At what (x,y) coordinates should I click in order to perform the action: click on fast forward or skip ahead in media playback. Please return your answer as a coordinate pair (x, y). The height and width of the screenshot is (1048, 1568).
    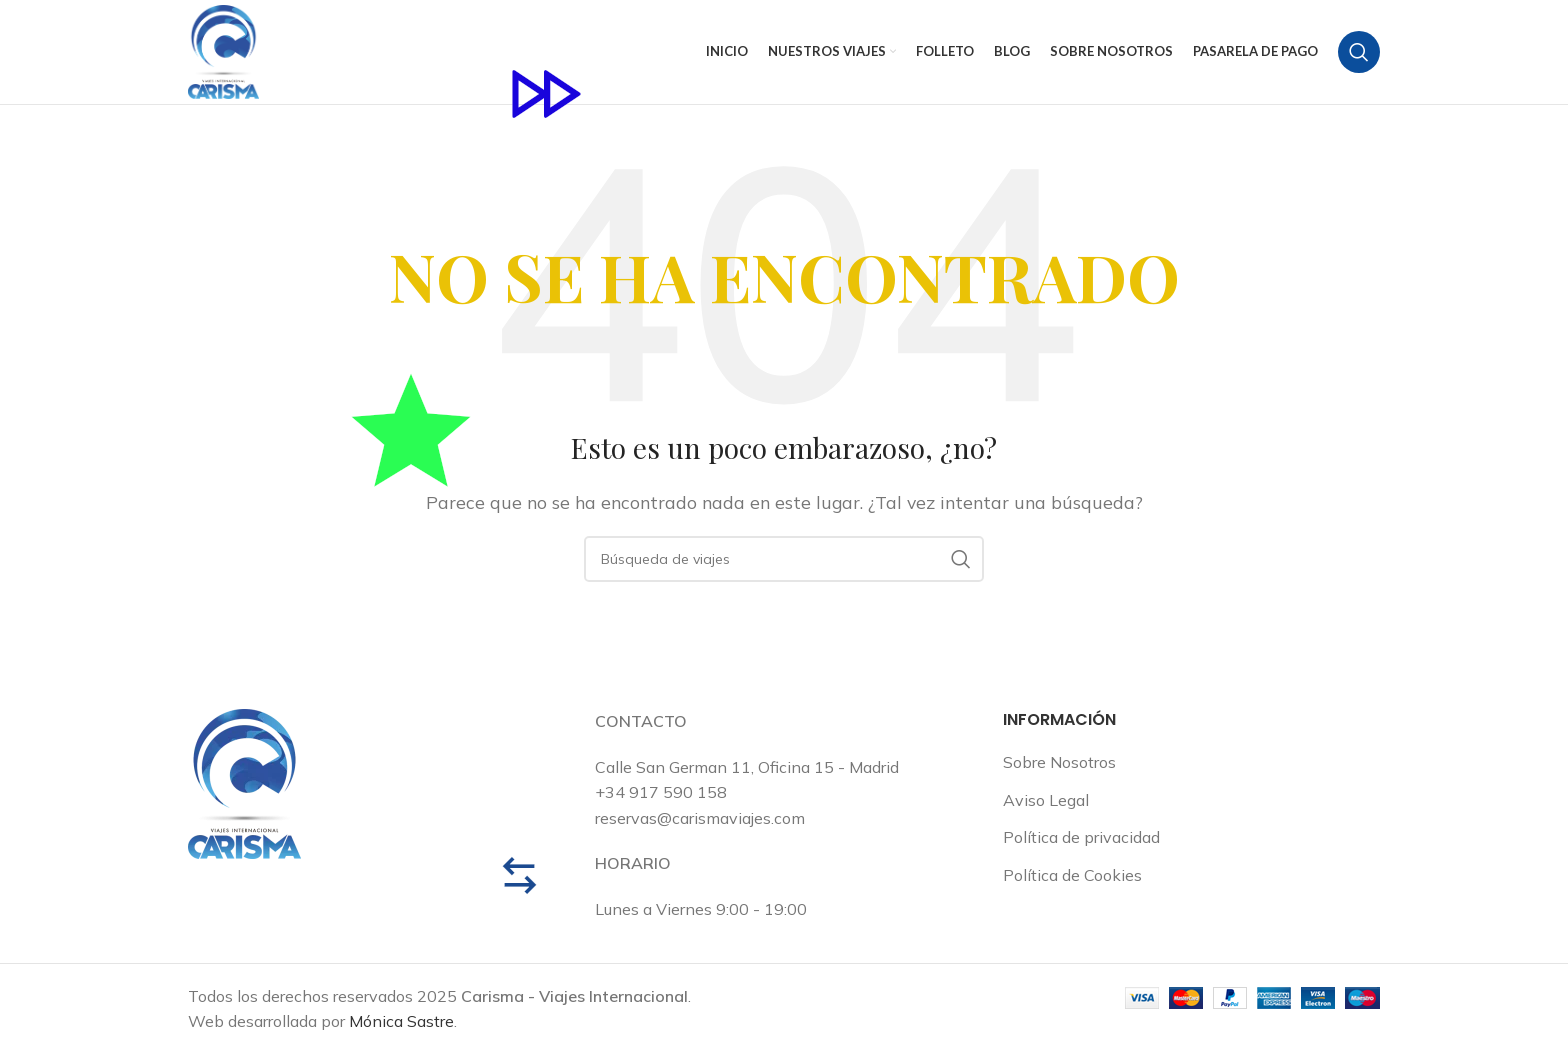
    Looking at the image, I should click on (544, 94).